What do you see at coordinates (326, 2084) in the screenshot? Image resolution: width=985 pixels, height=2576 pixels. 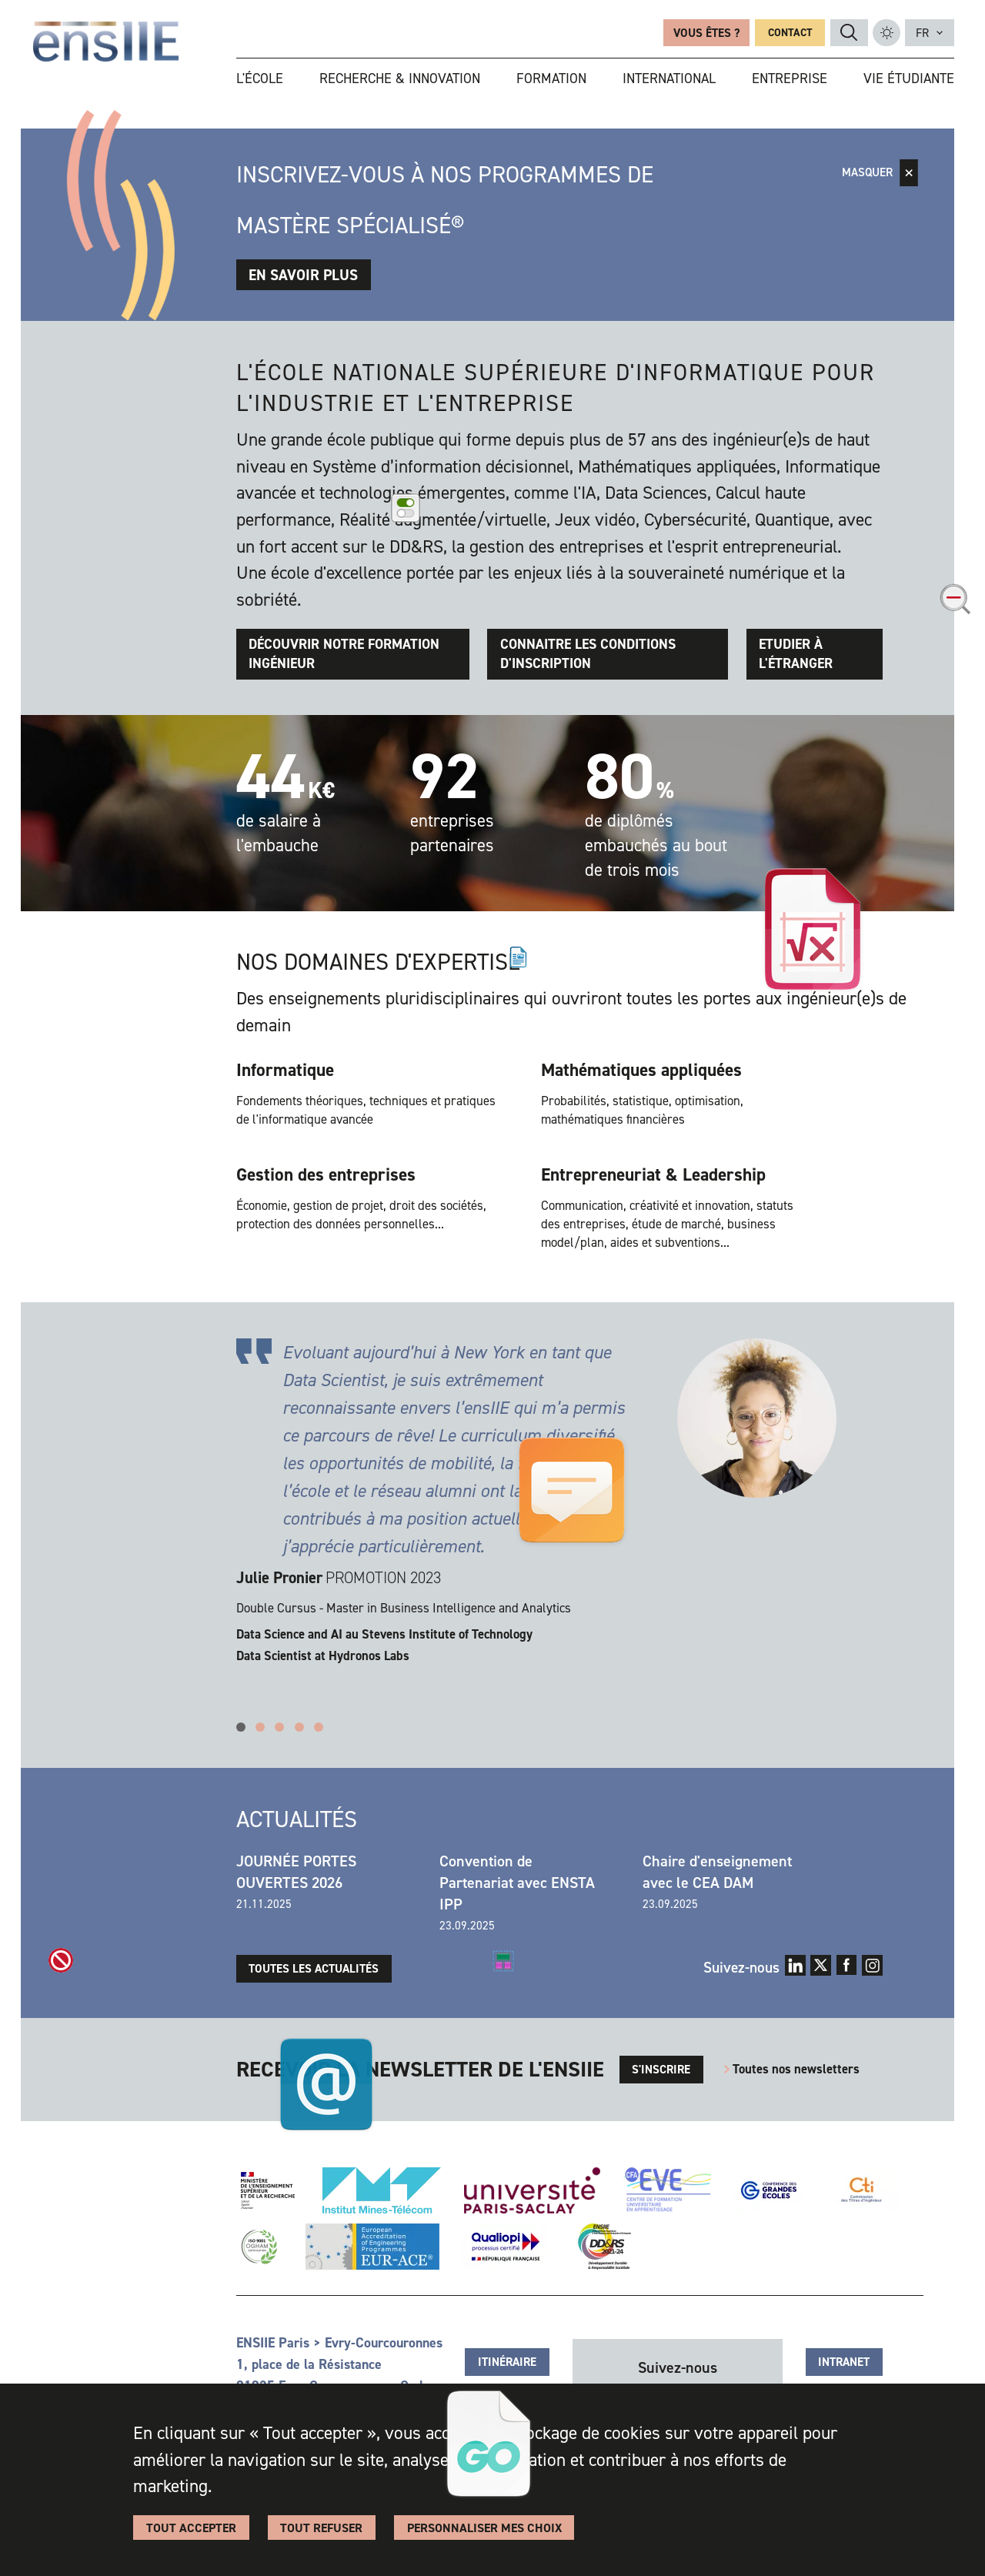 I see `access online accounts settings` at bounding box center [326, 2084].